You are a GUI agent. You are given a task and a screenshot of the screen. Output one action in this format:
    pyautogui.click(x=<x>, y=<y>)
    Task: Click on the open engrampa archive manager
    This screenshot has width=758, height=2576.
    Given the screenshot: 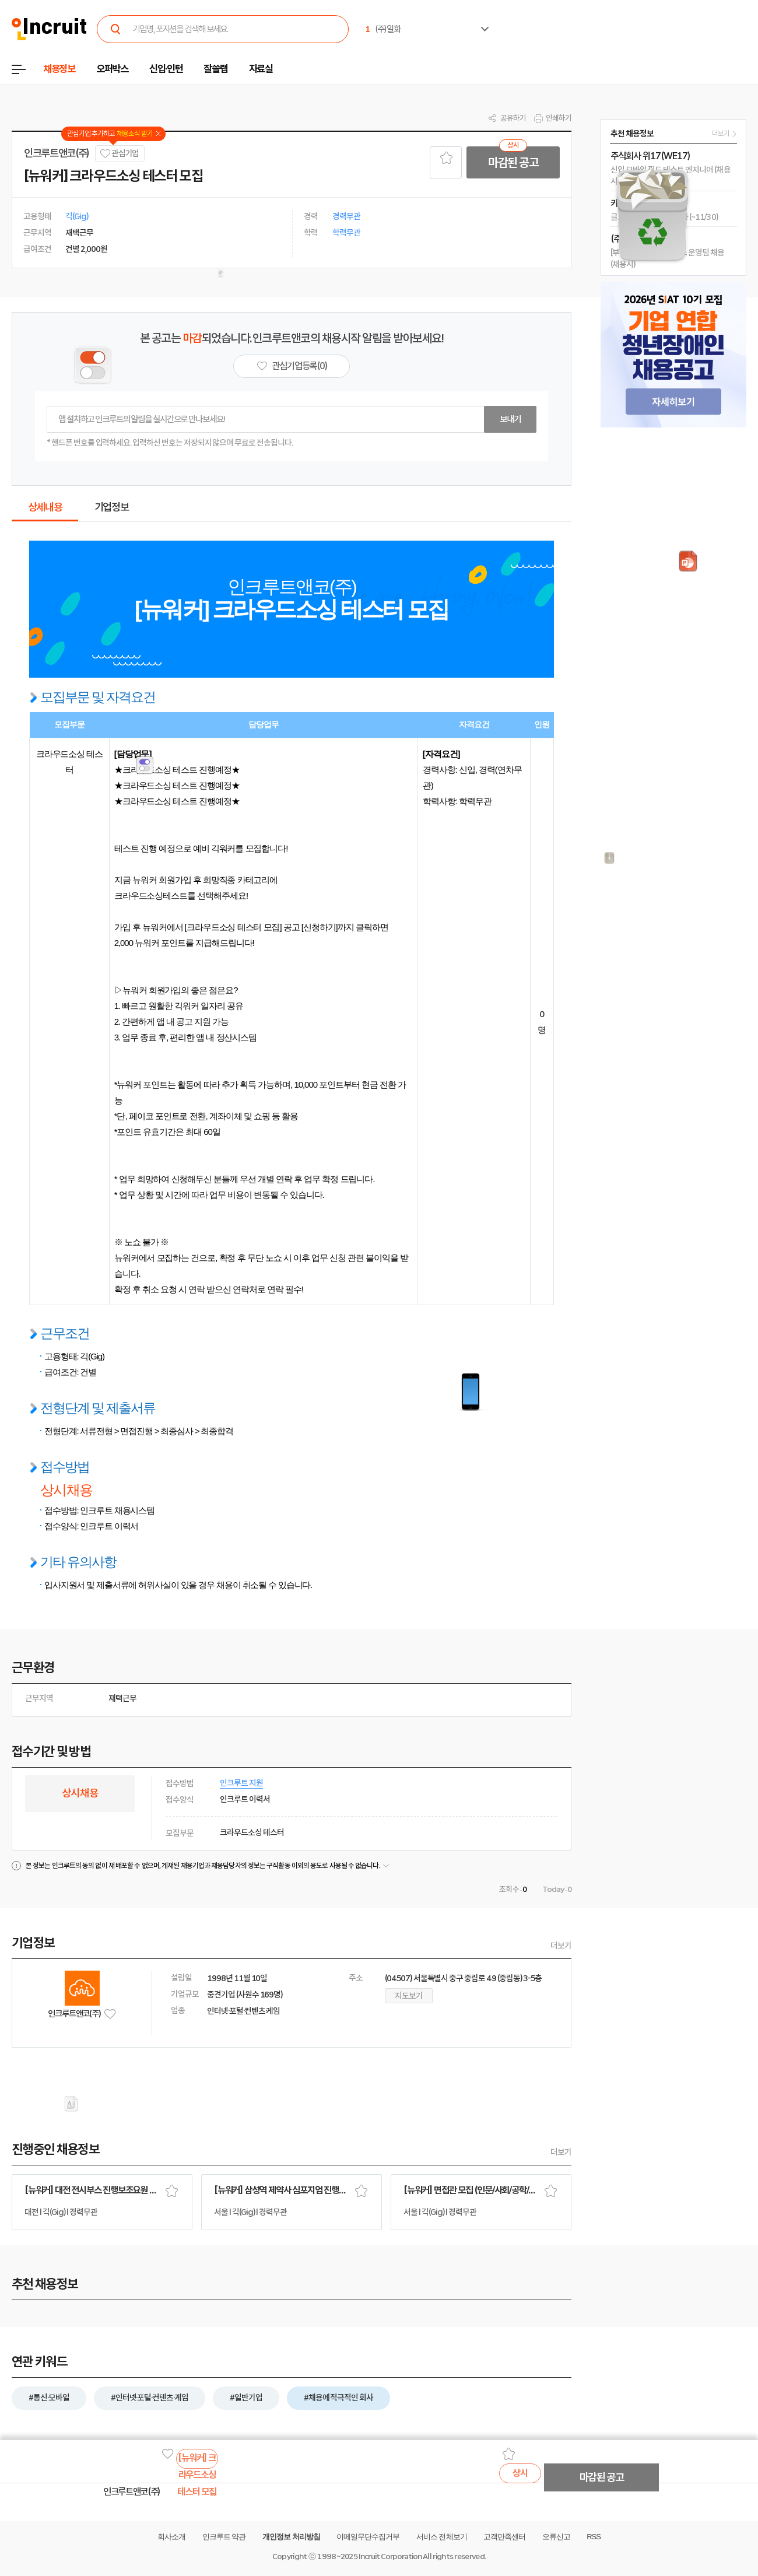 What is the action you would take?
    pyautogui.click(x=609, y=858)
    